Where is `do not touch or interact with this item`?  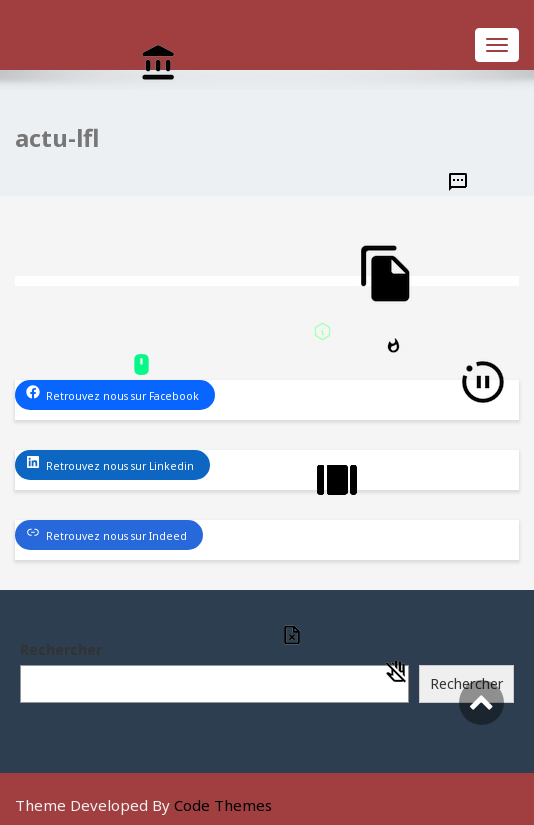 do not touch or interact with this item is located at coordinates (396, 671).